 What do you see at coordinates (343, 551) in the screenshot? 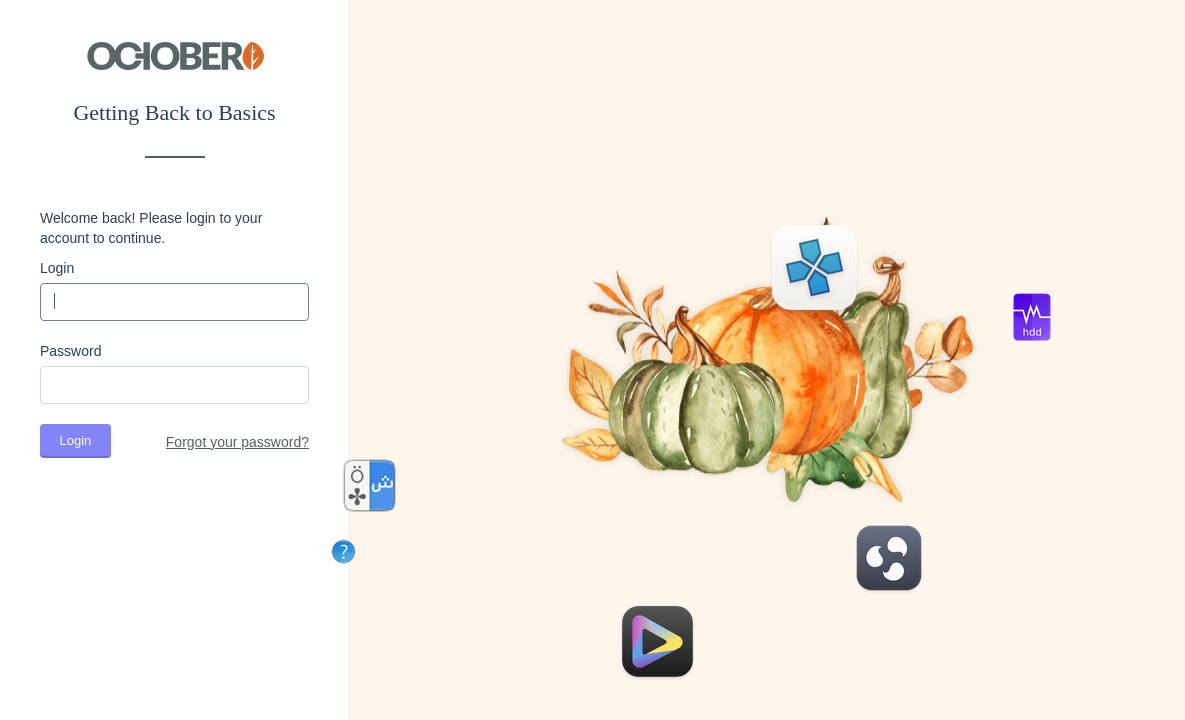
I see `open help documentation` at bounding box center [343, 551].